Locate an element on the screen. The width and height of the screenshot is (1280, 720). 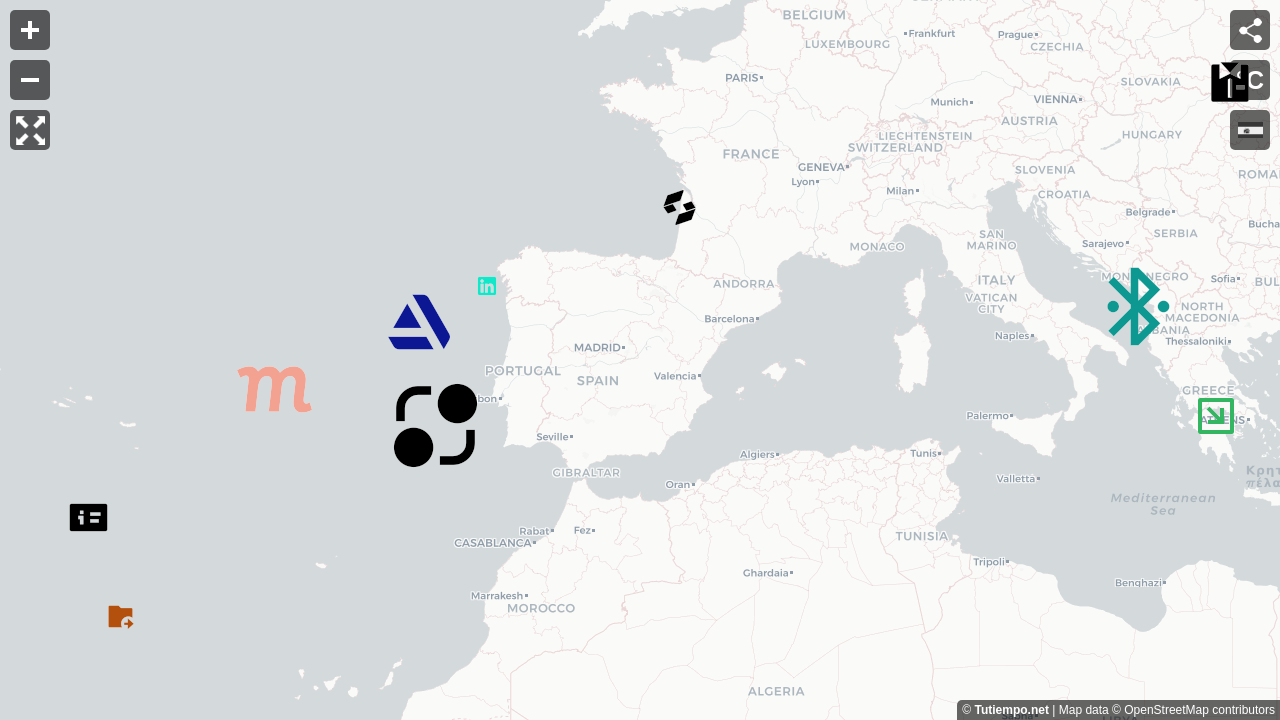
browse clothing or apparel items is located at coordinates (1230, 81).